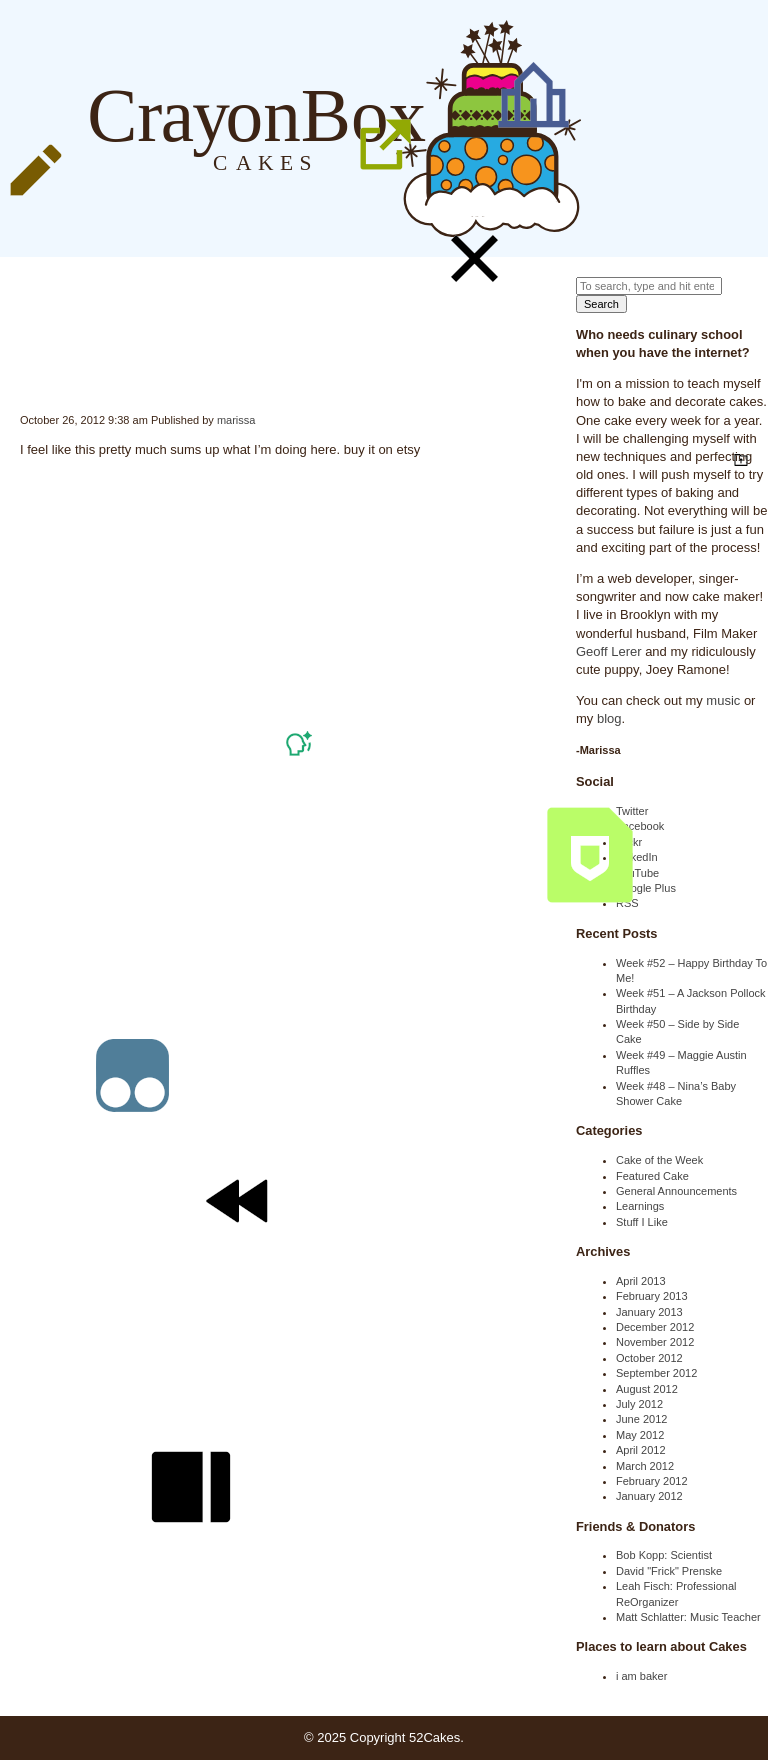 Image resolution: width=768 pixels, height=1760 pixels. What do you see at coordinates (533, 98) in the screenshot?
I see `access education or school-related features` at bounding box center [533, 98].